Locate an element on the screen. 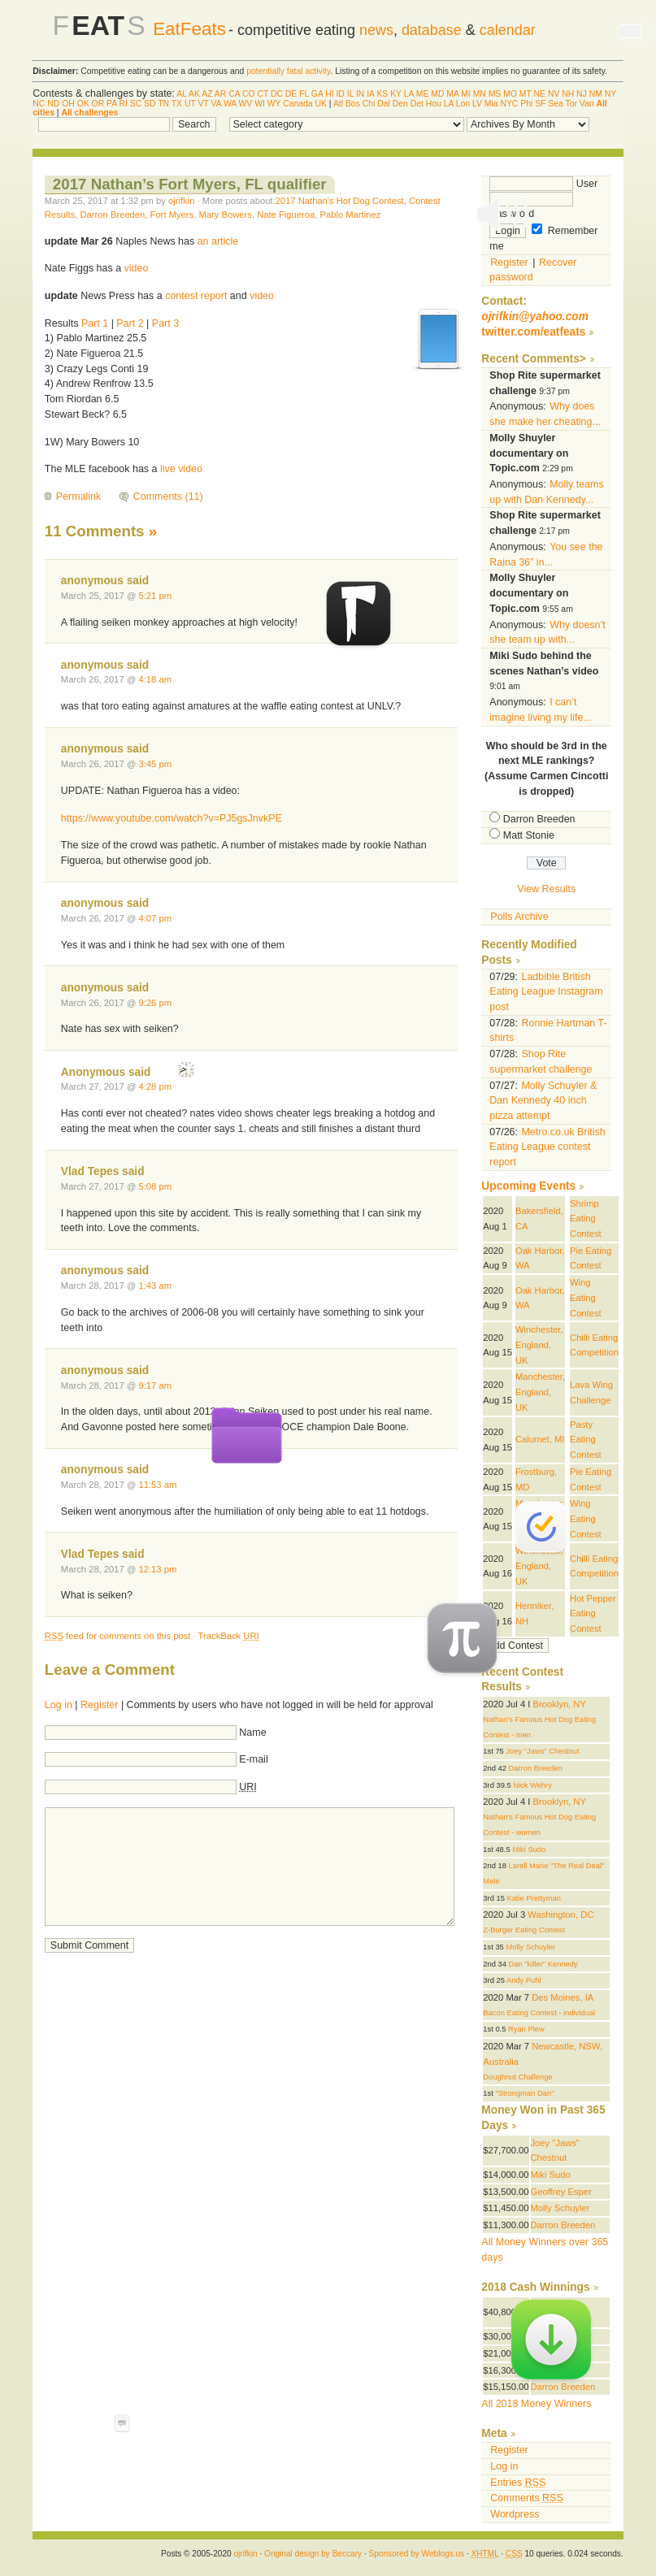 The width and height of the screenshot is (656, 2576). a microdvd subtitle file is located at coordinates (122, 2423).